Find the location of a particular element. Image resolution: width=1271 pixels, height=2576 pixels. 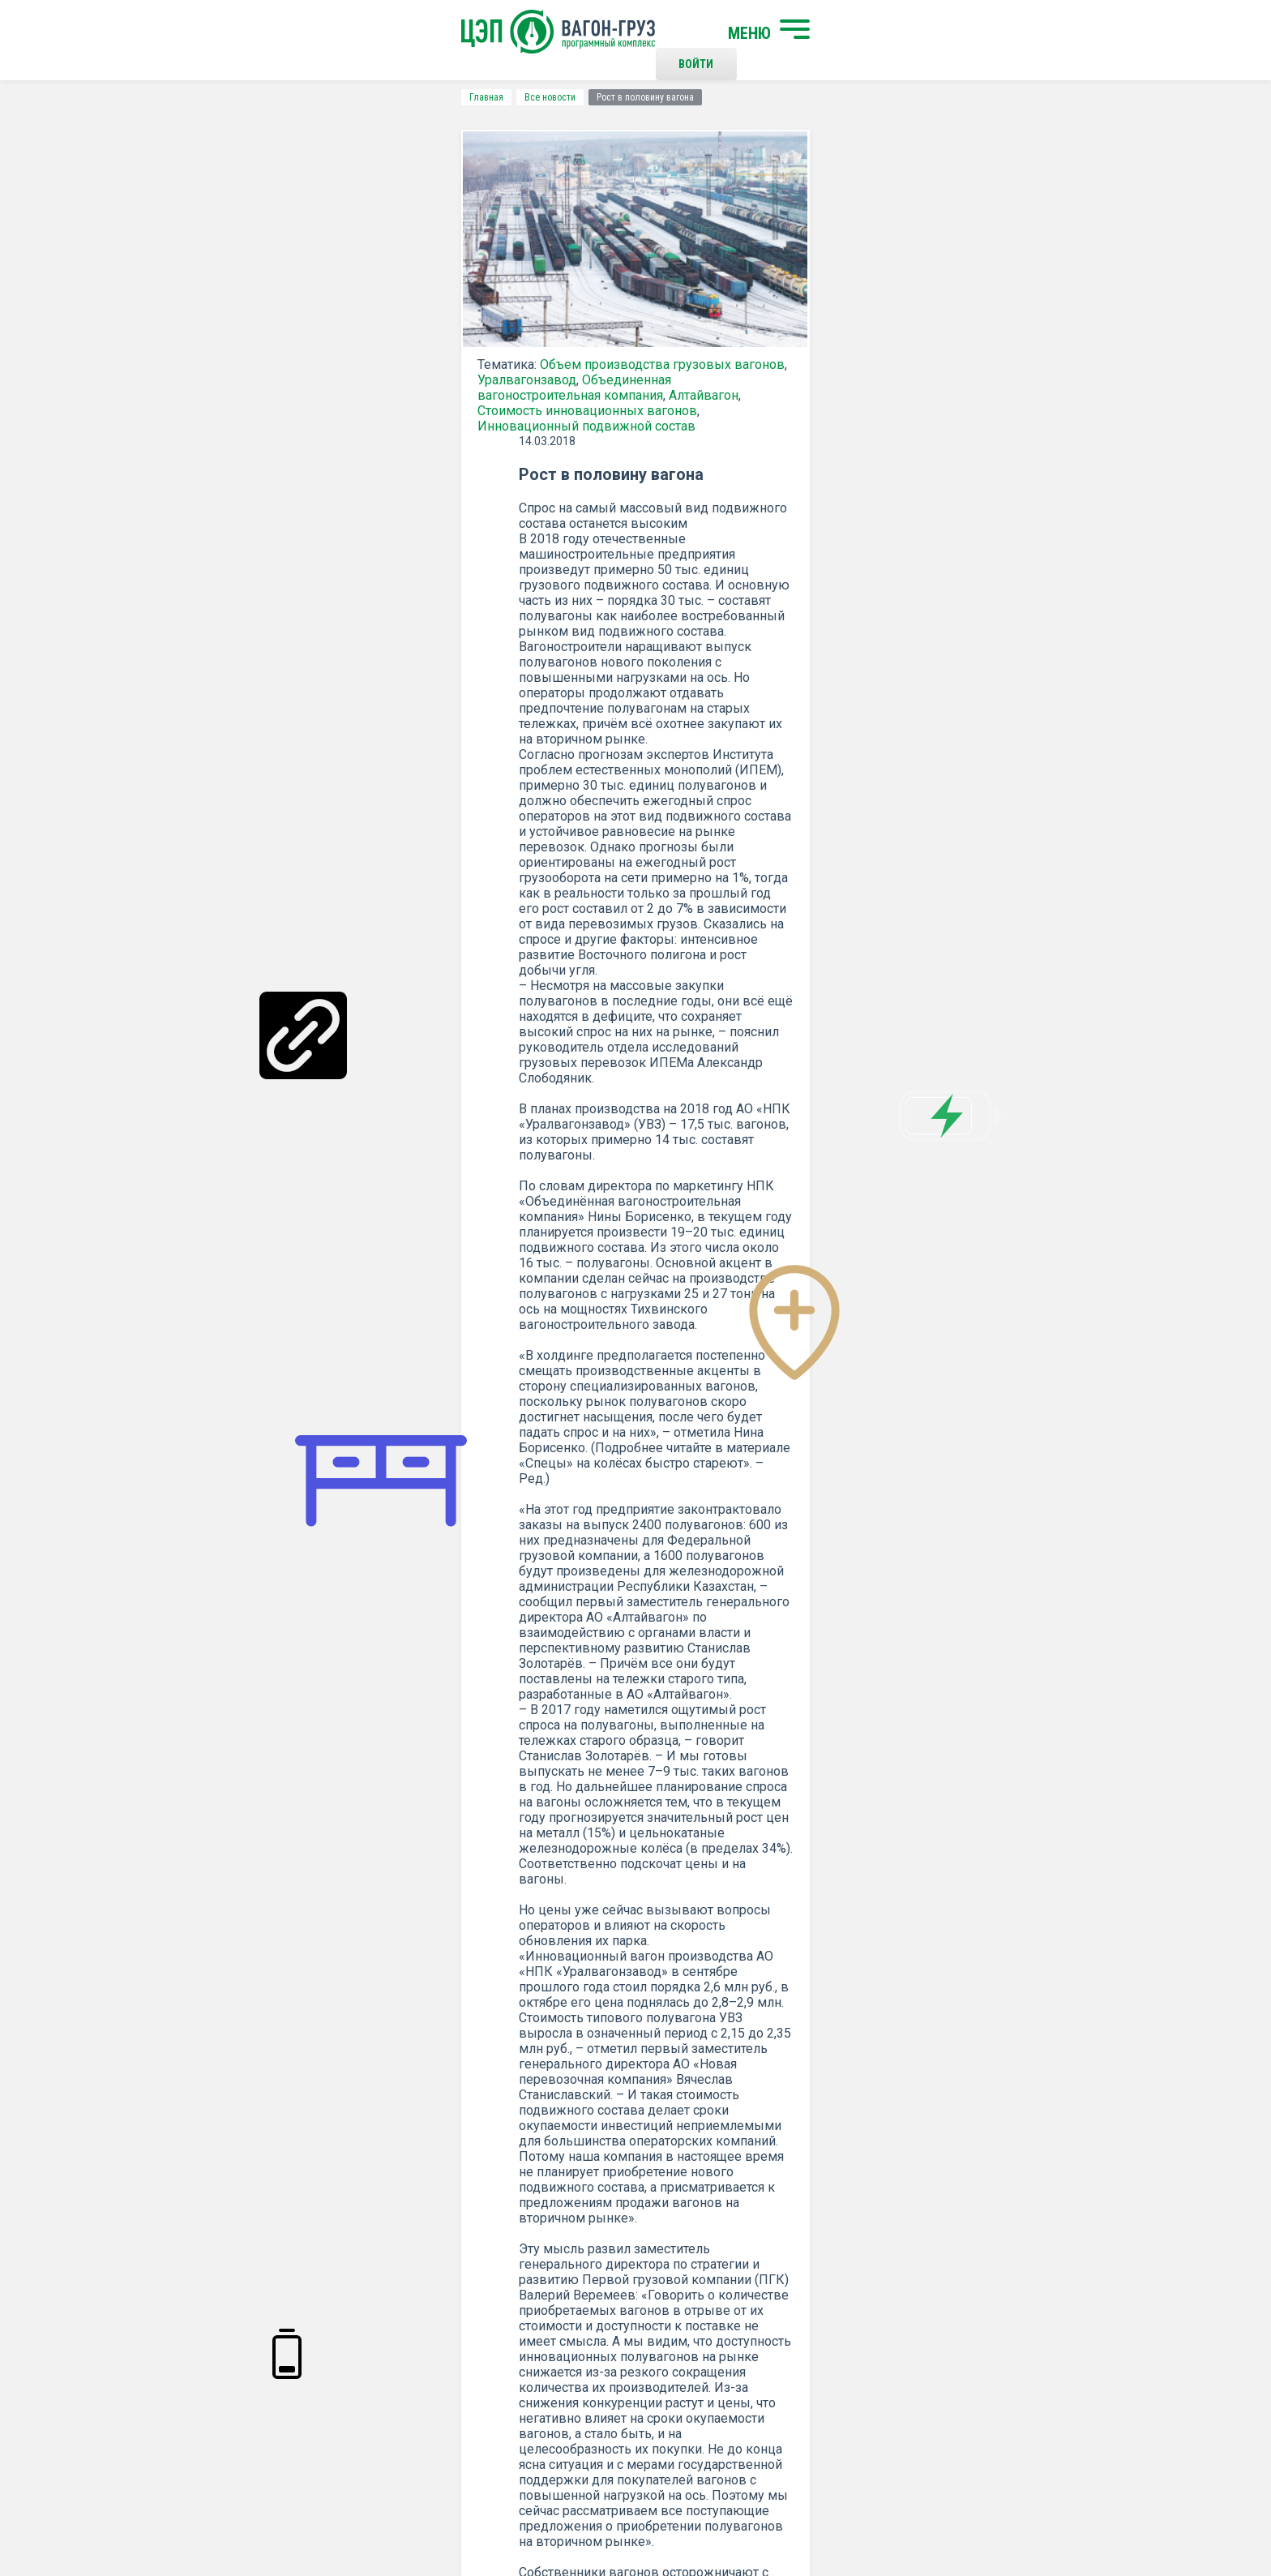

add a new location pin is located at coordinates (794, 1322).